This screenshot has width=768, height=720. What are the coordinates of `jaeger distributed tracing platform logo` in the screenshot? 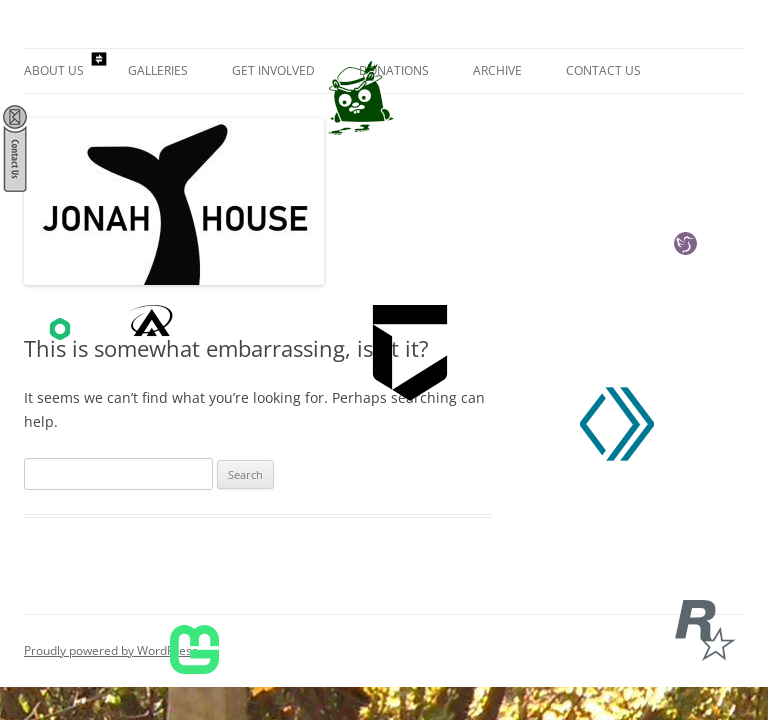 It's located at (361, 98).